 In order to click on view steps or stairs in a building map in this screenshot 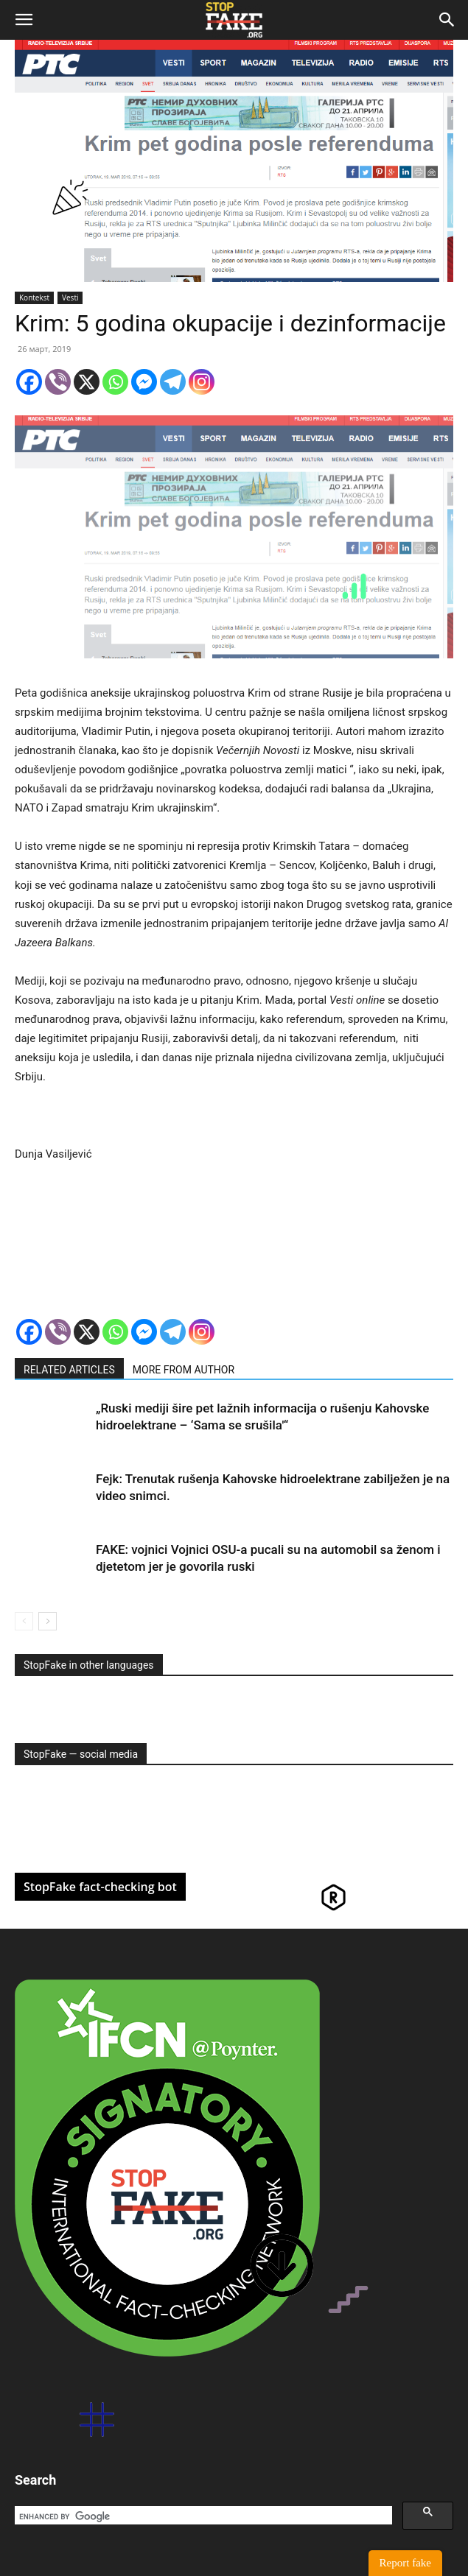, I will do `click(348, 2299)`.